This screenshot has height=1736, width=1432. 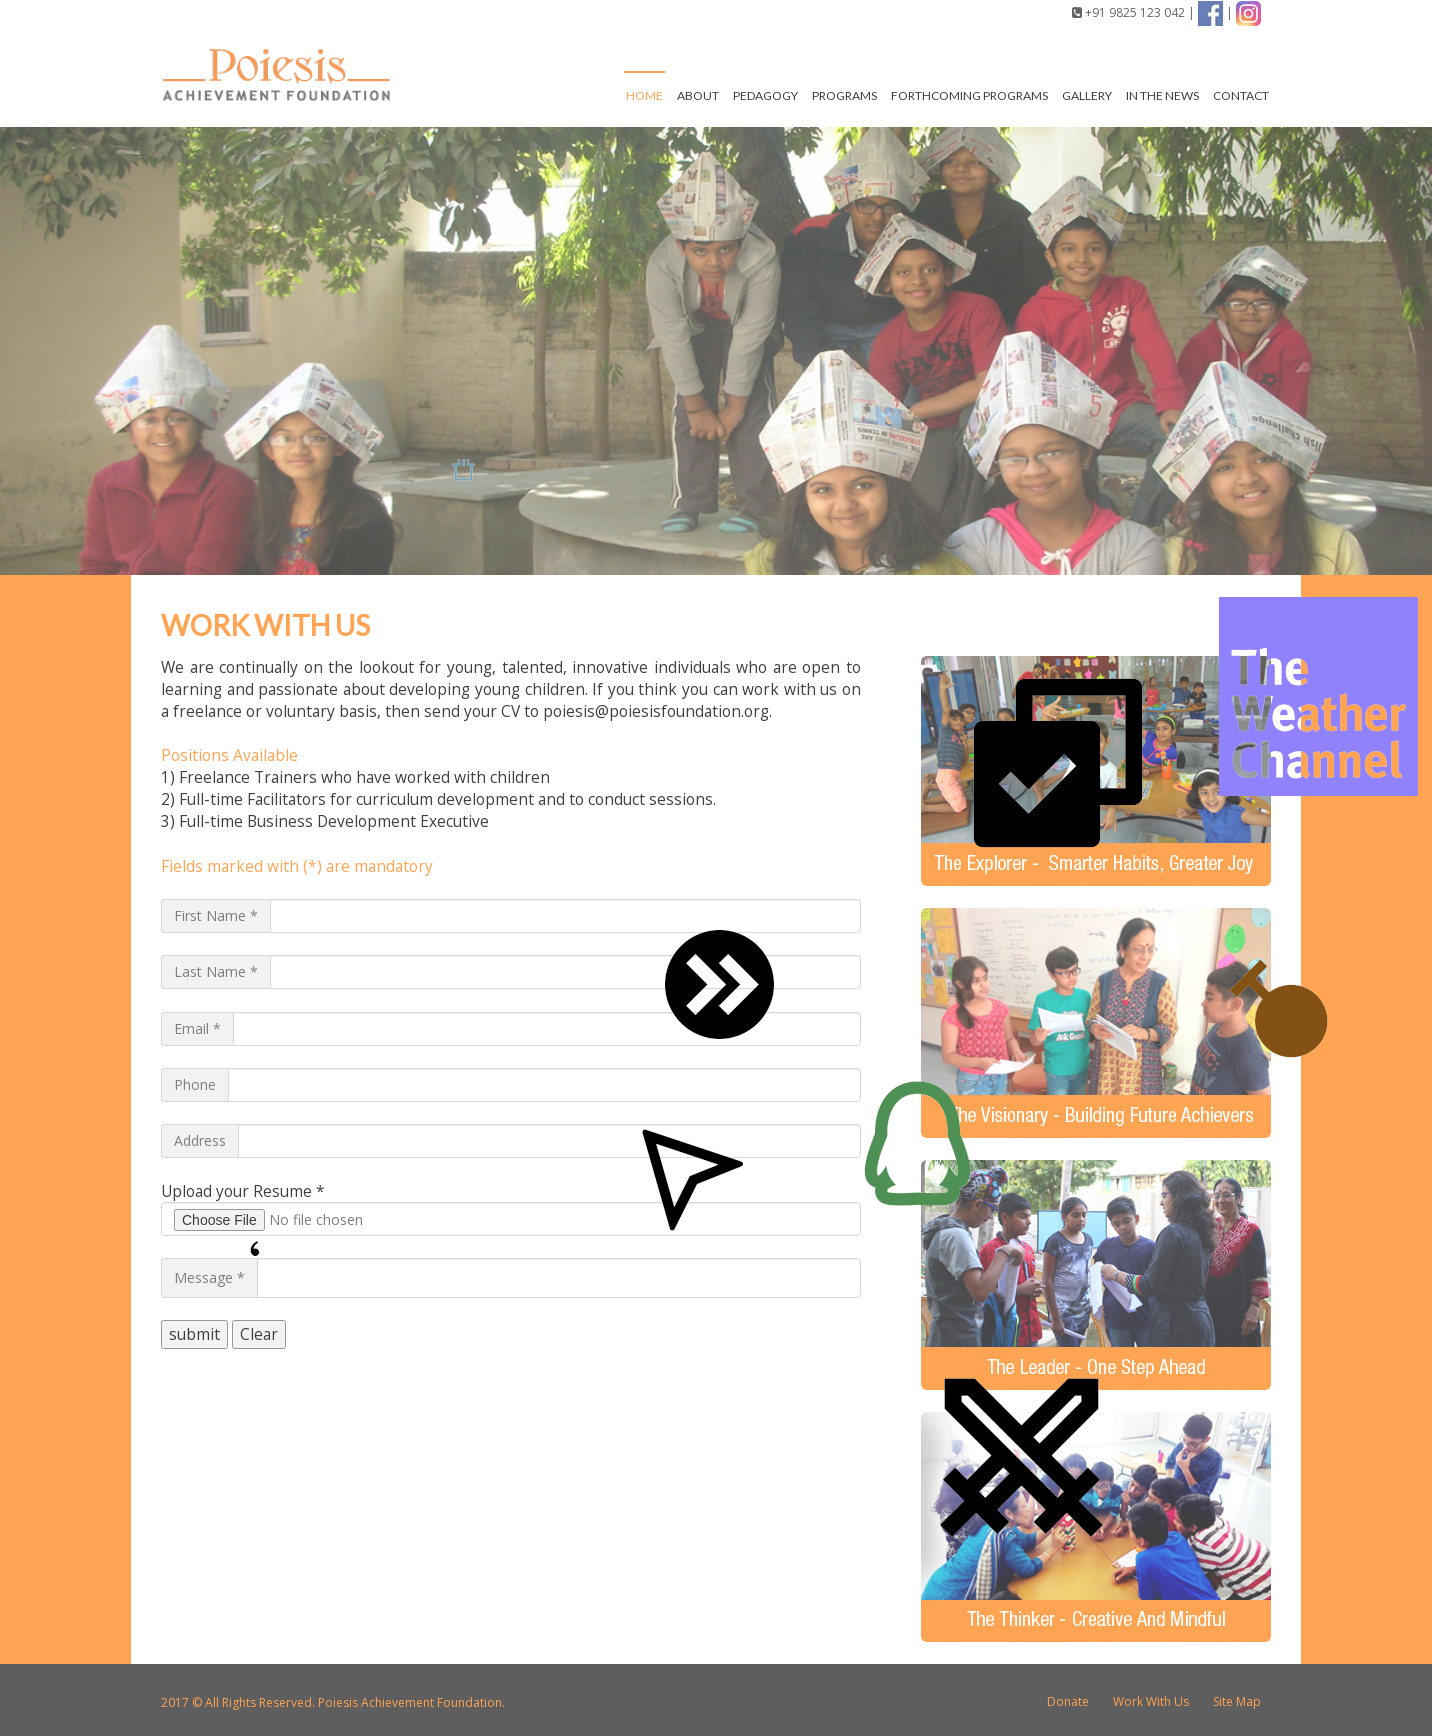 What do you see at coordinates (1058, 763) in the screenshot?
I see `select multiple items at once` at bounding box center [1058, 763].